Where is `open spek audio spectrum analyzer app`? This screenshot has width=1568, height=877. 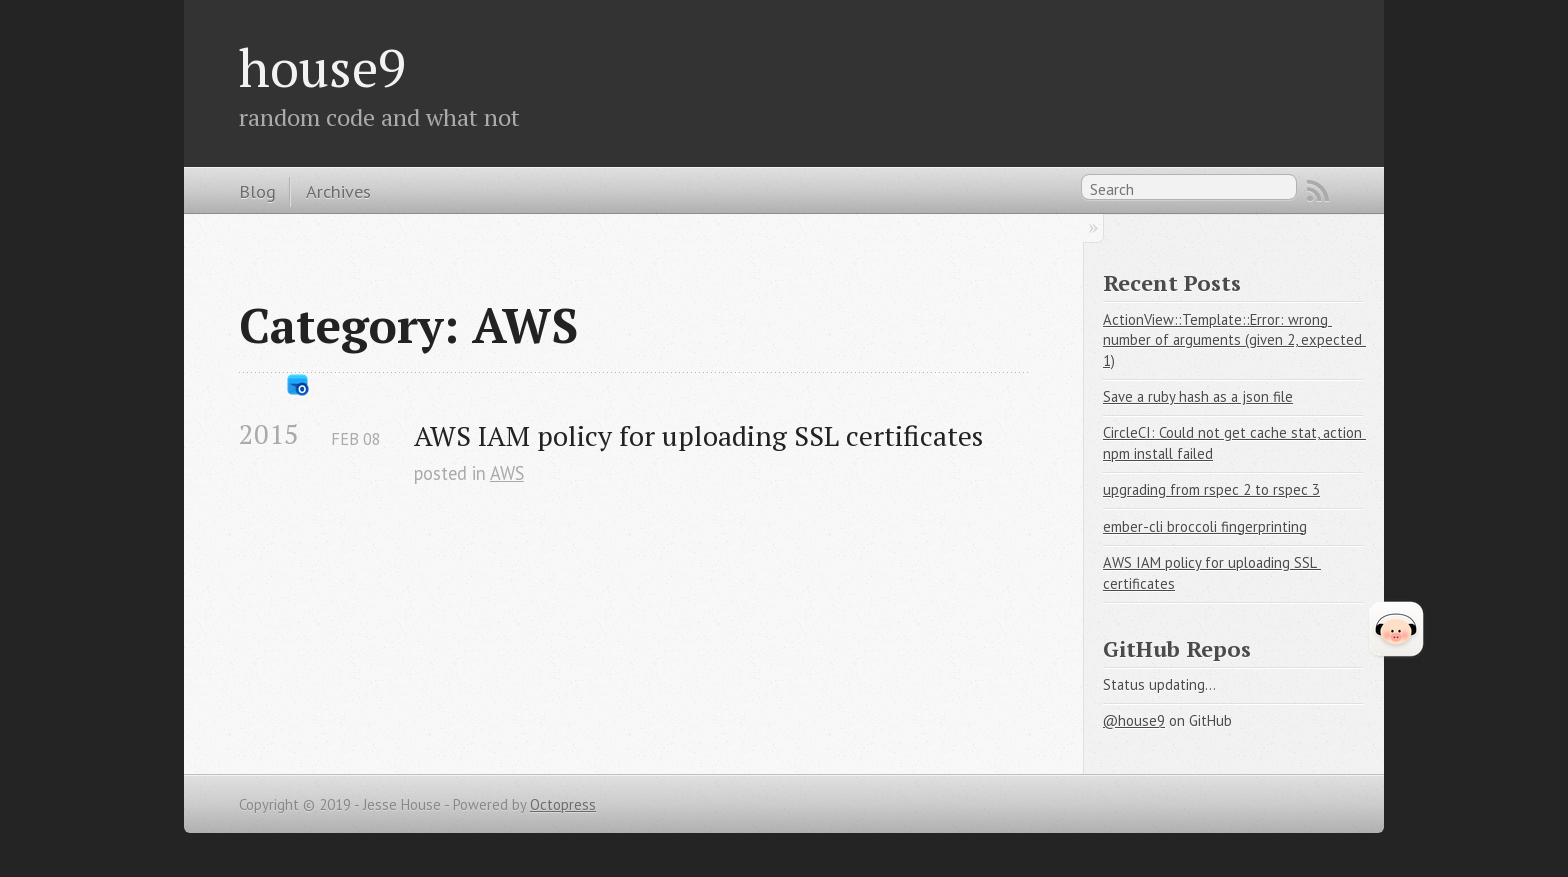
open spek audio spectrum analyzer app is located at coordinates (1396, 629).